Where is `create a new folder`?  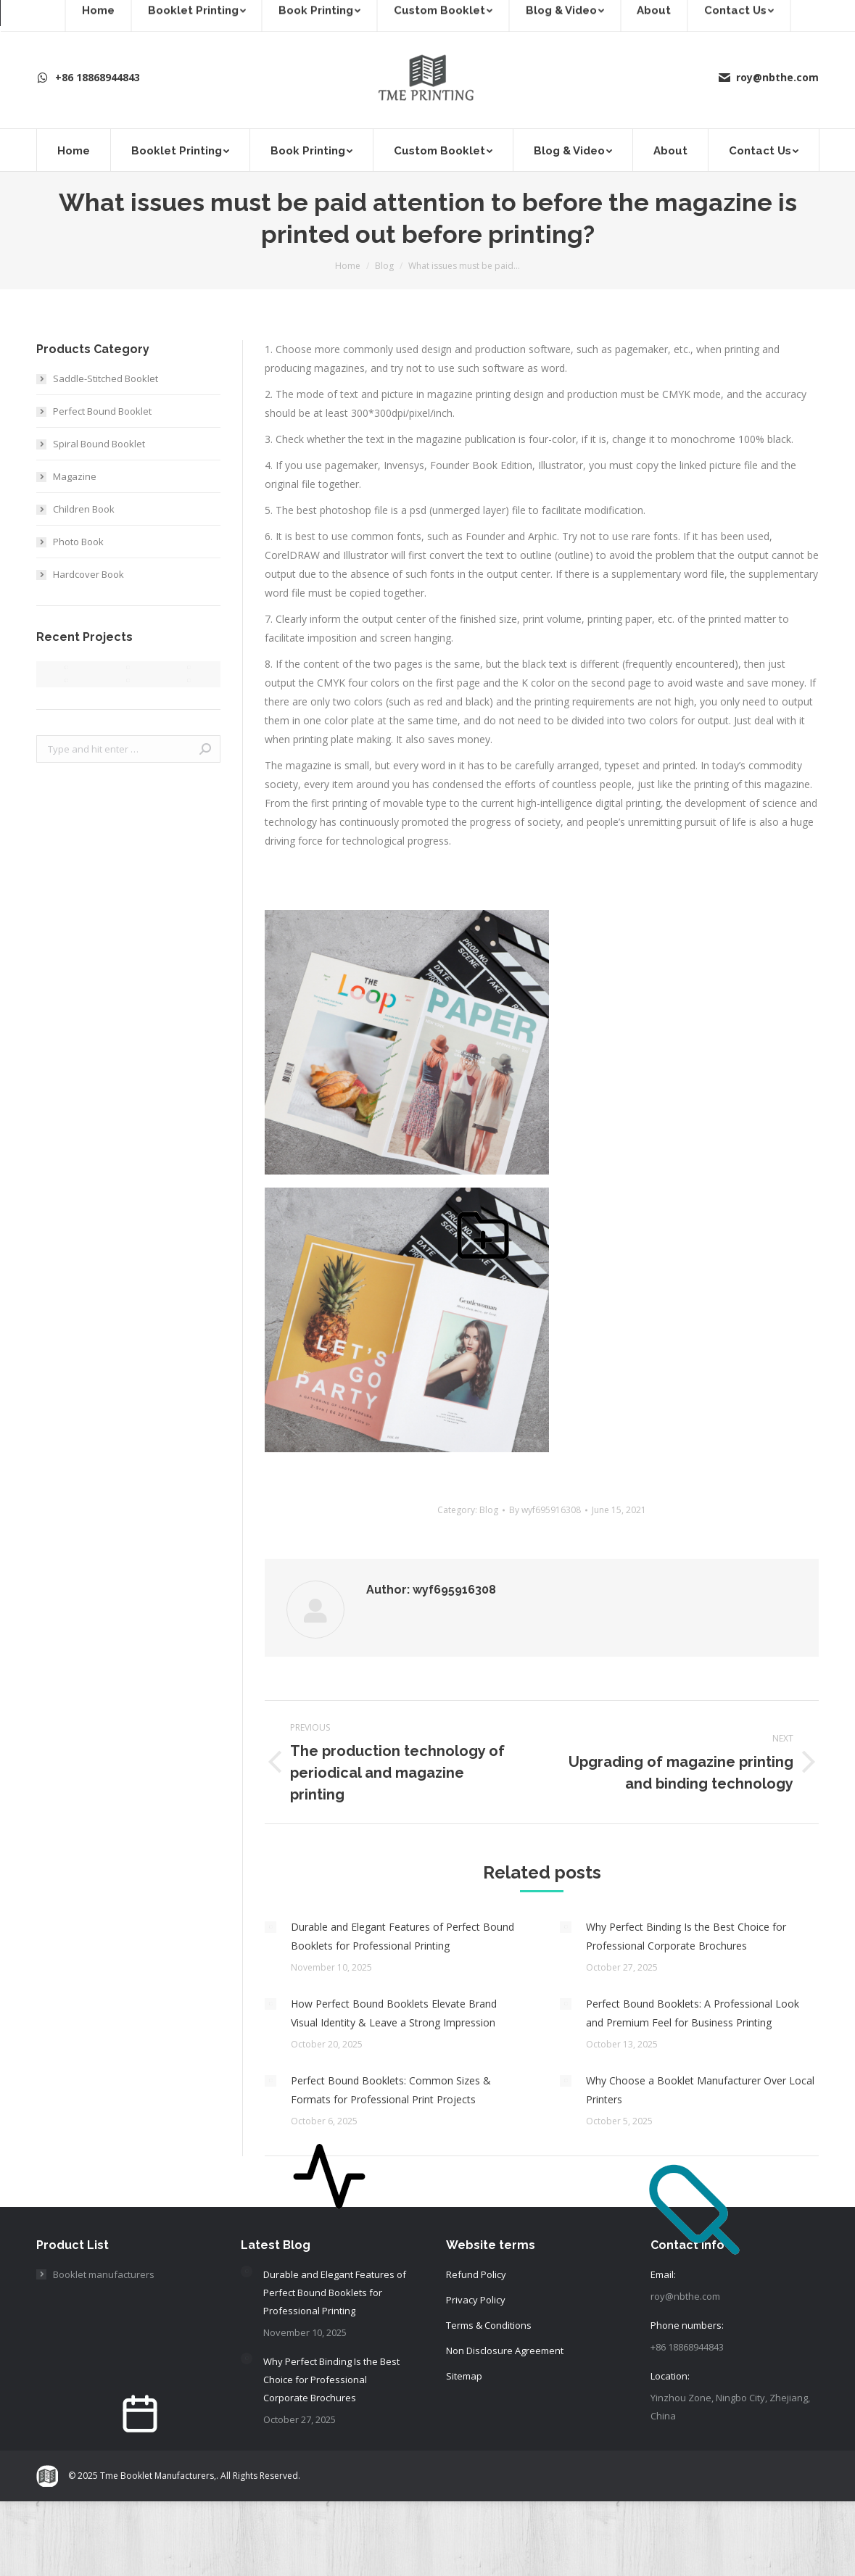
create a new folder is located at coordinates (483, 1235).